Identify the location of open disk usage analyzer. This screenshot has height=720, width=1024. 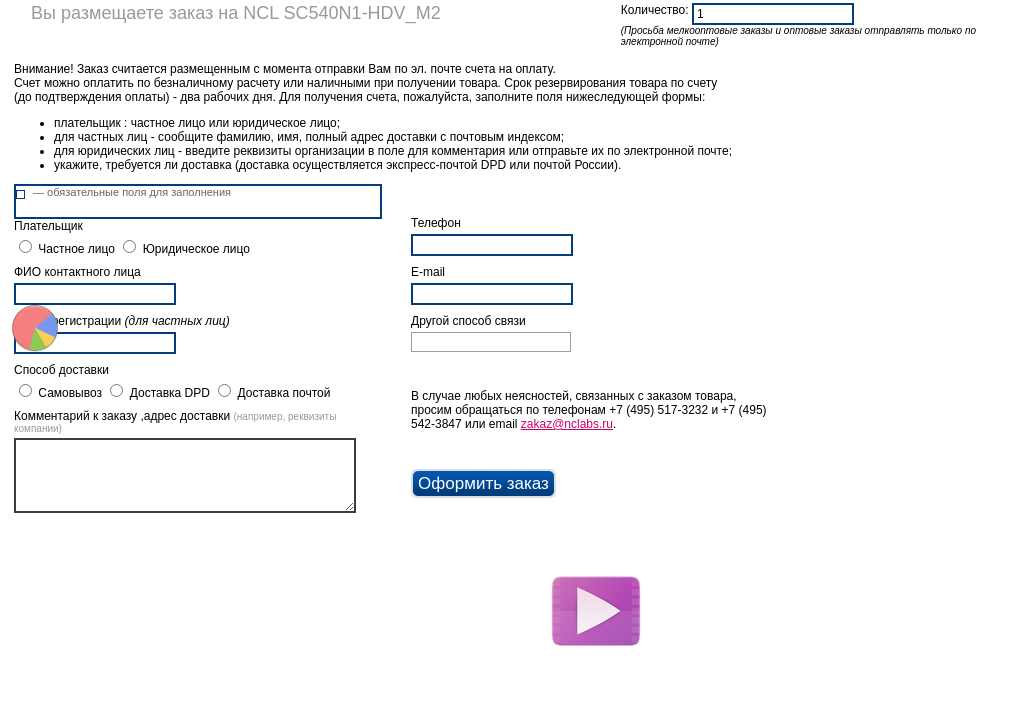
(35, 328).